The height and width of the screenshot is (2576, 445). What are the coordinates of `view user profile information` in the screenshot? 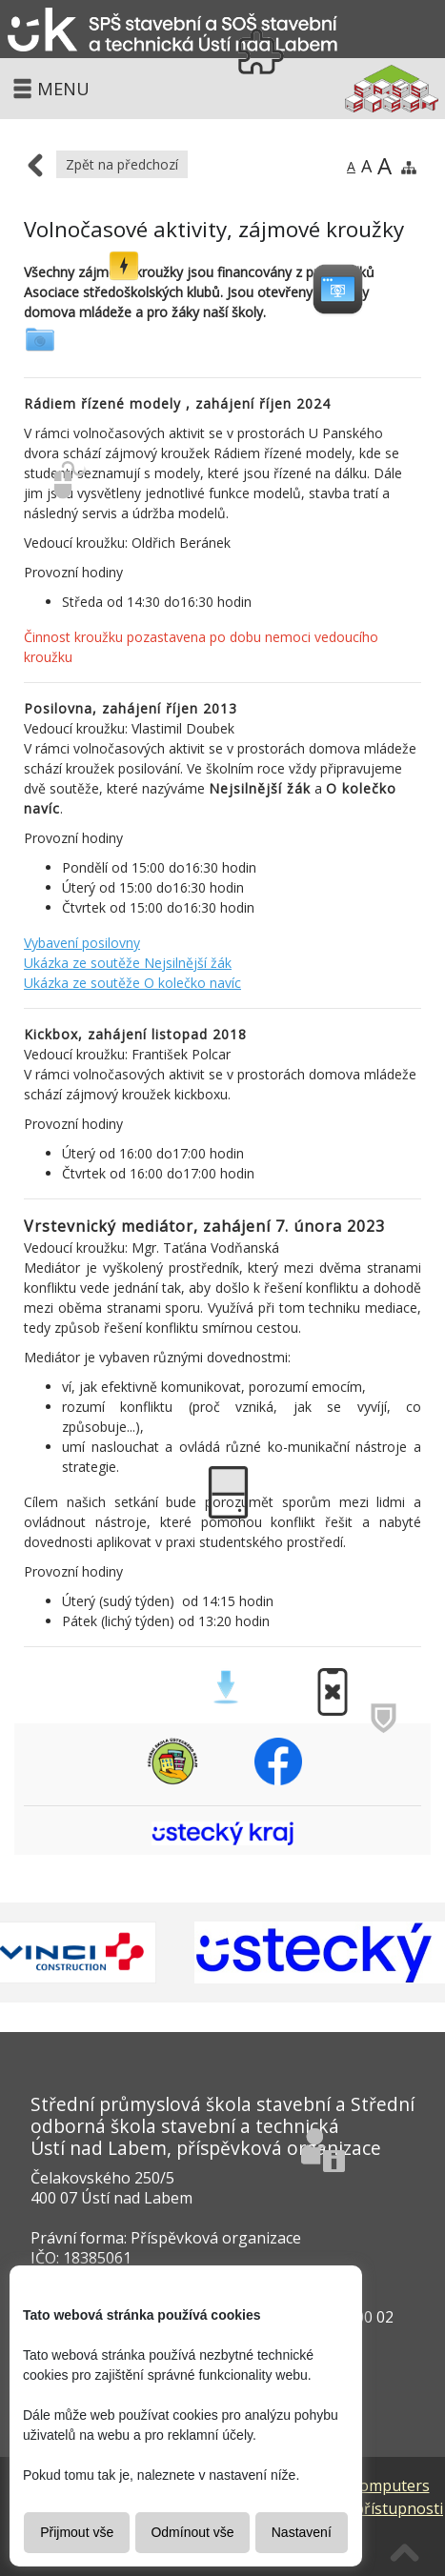 It's located at (323, 2150).